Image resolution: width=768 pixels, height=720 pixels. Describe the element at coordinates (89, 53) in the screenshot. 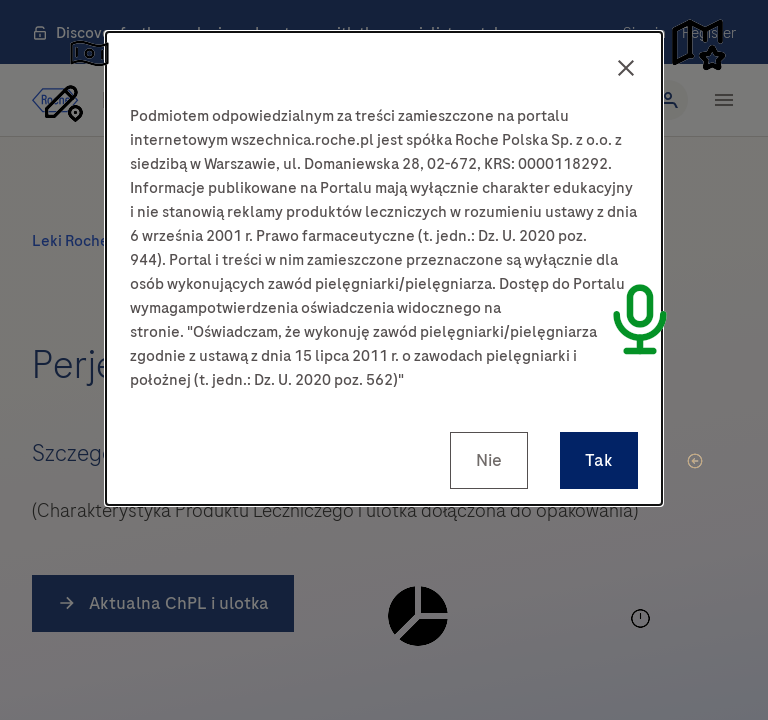

I see `view payment or transaction history` at that location.